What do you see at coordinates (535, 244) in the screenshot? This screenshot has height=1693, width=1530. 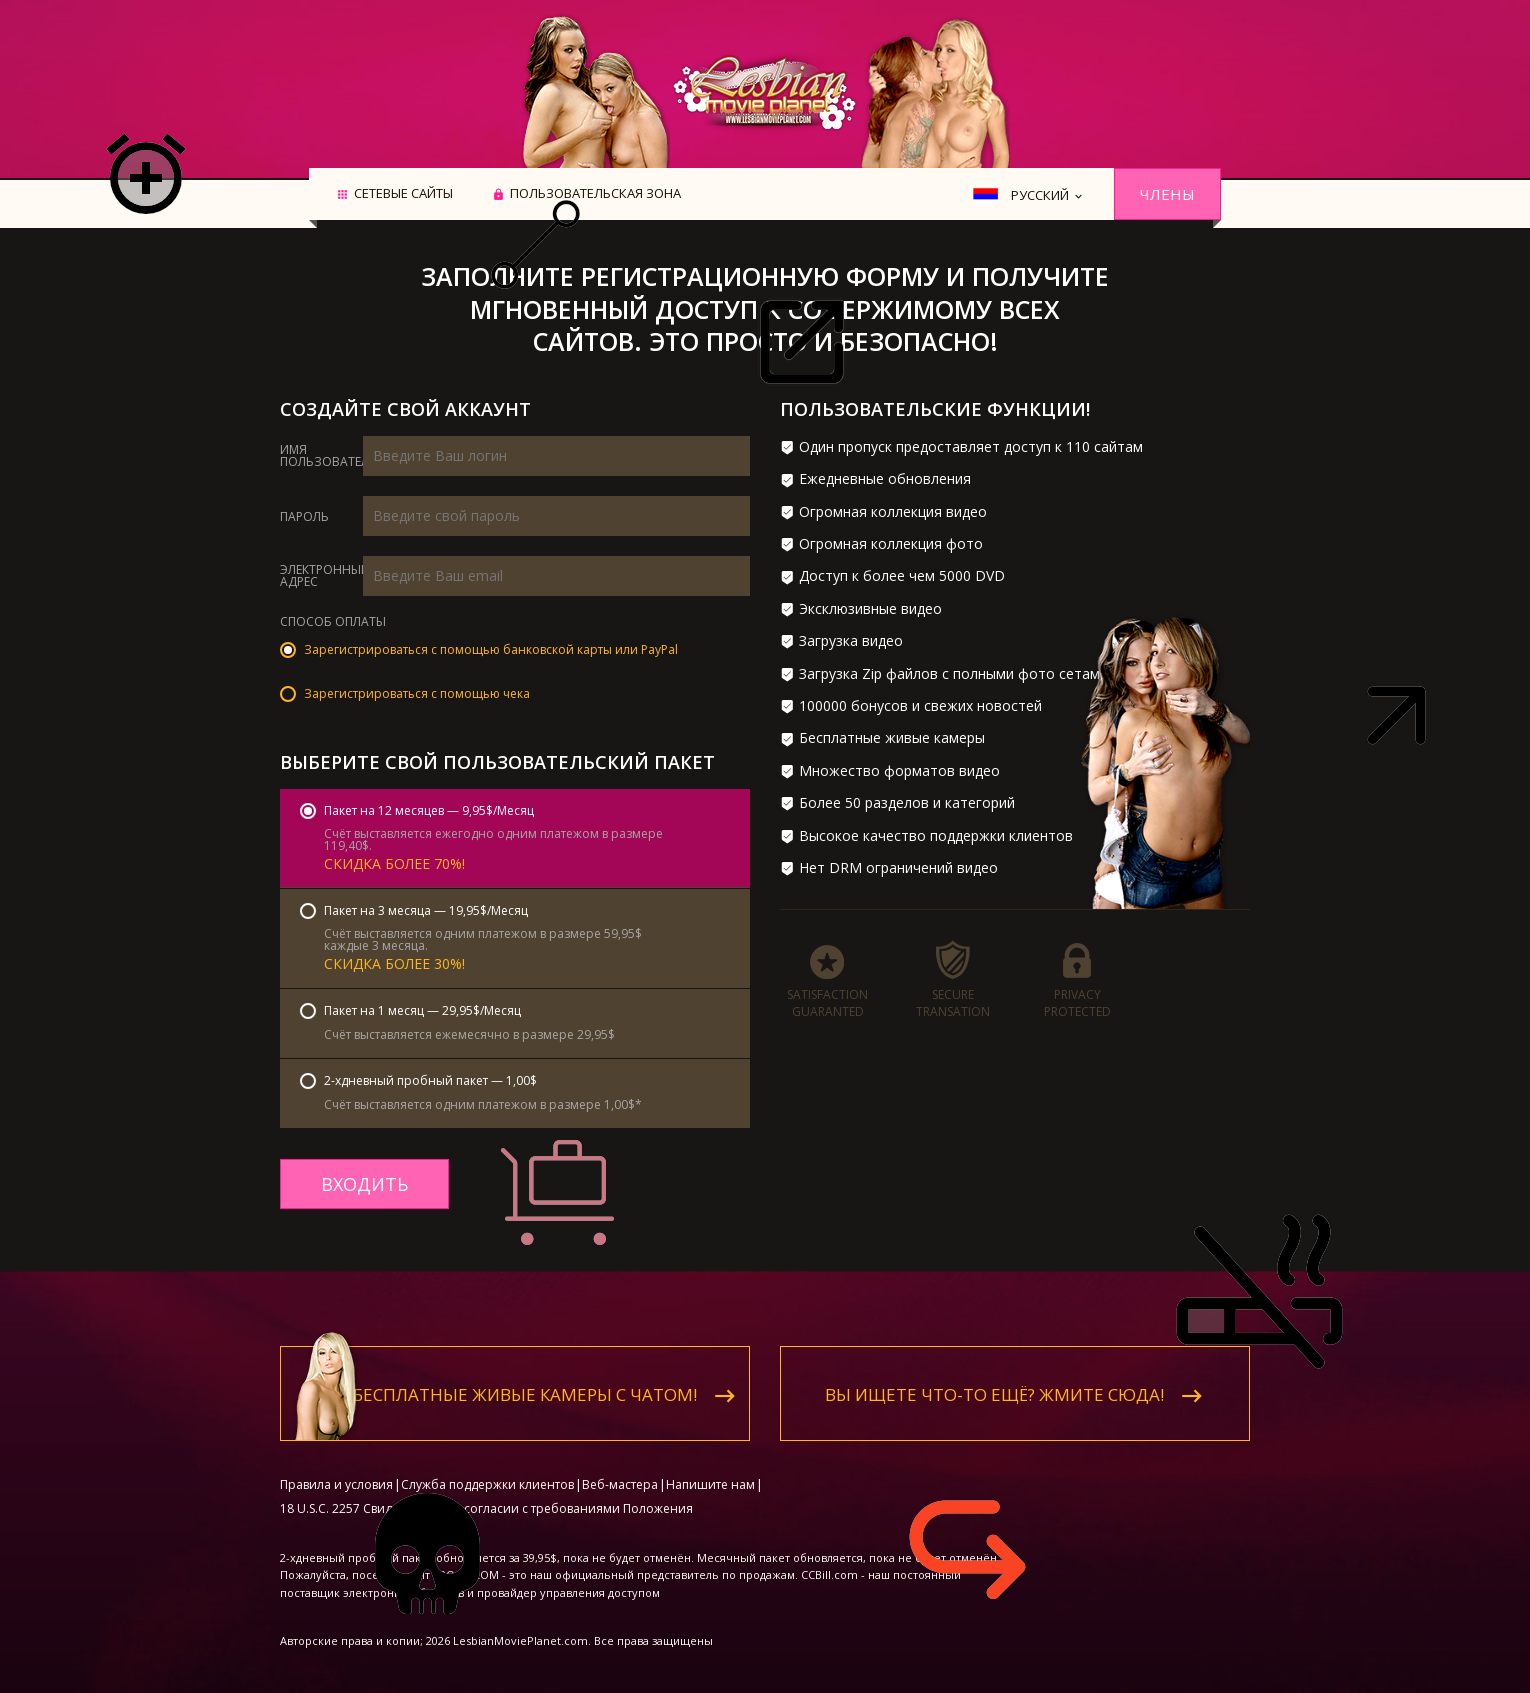 I see `draw a line segment between two points` at bounding box center [535, 244].